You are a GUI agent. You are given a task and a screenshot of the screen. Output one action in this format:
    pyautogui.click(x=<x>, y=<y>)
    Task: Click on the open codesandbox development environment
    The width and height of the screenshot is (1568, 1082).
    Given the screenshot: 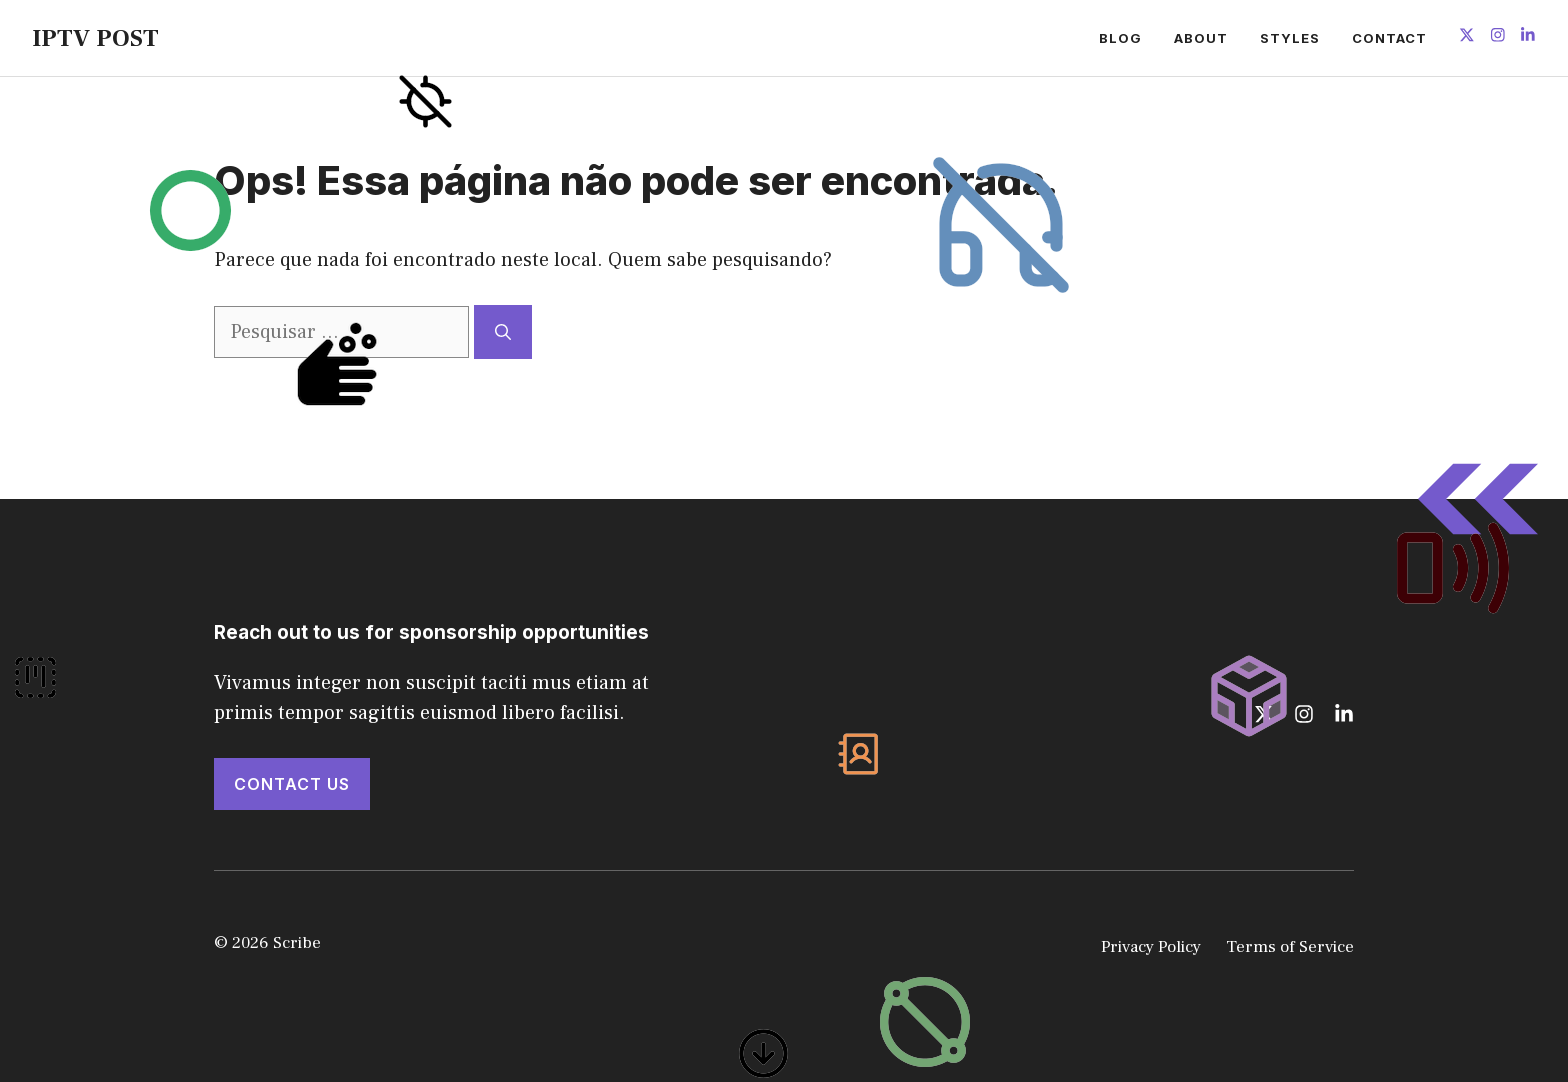 What is the action you would take?
    pyautogui.click(x=1249, y=696)
    